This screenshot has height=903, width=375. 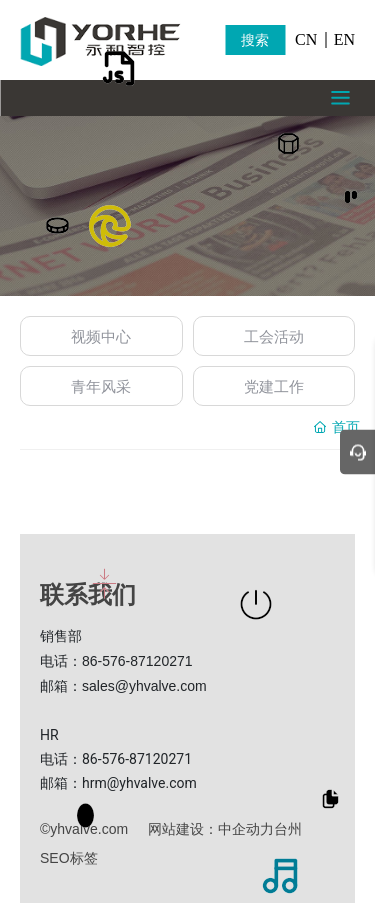 What do you see at coordinates (104, 583) in the screenshot?
I see `collapse or minimize vertical content` at bounding box center [104, 583].